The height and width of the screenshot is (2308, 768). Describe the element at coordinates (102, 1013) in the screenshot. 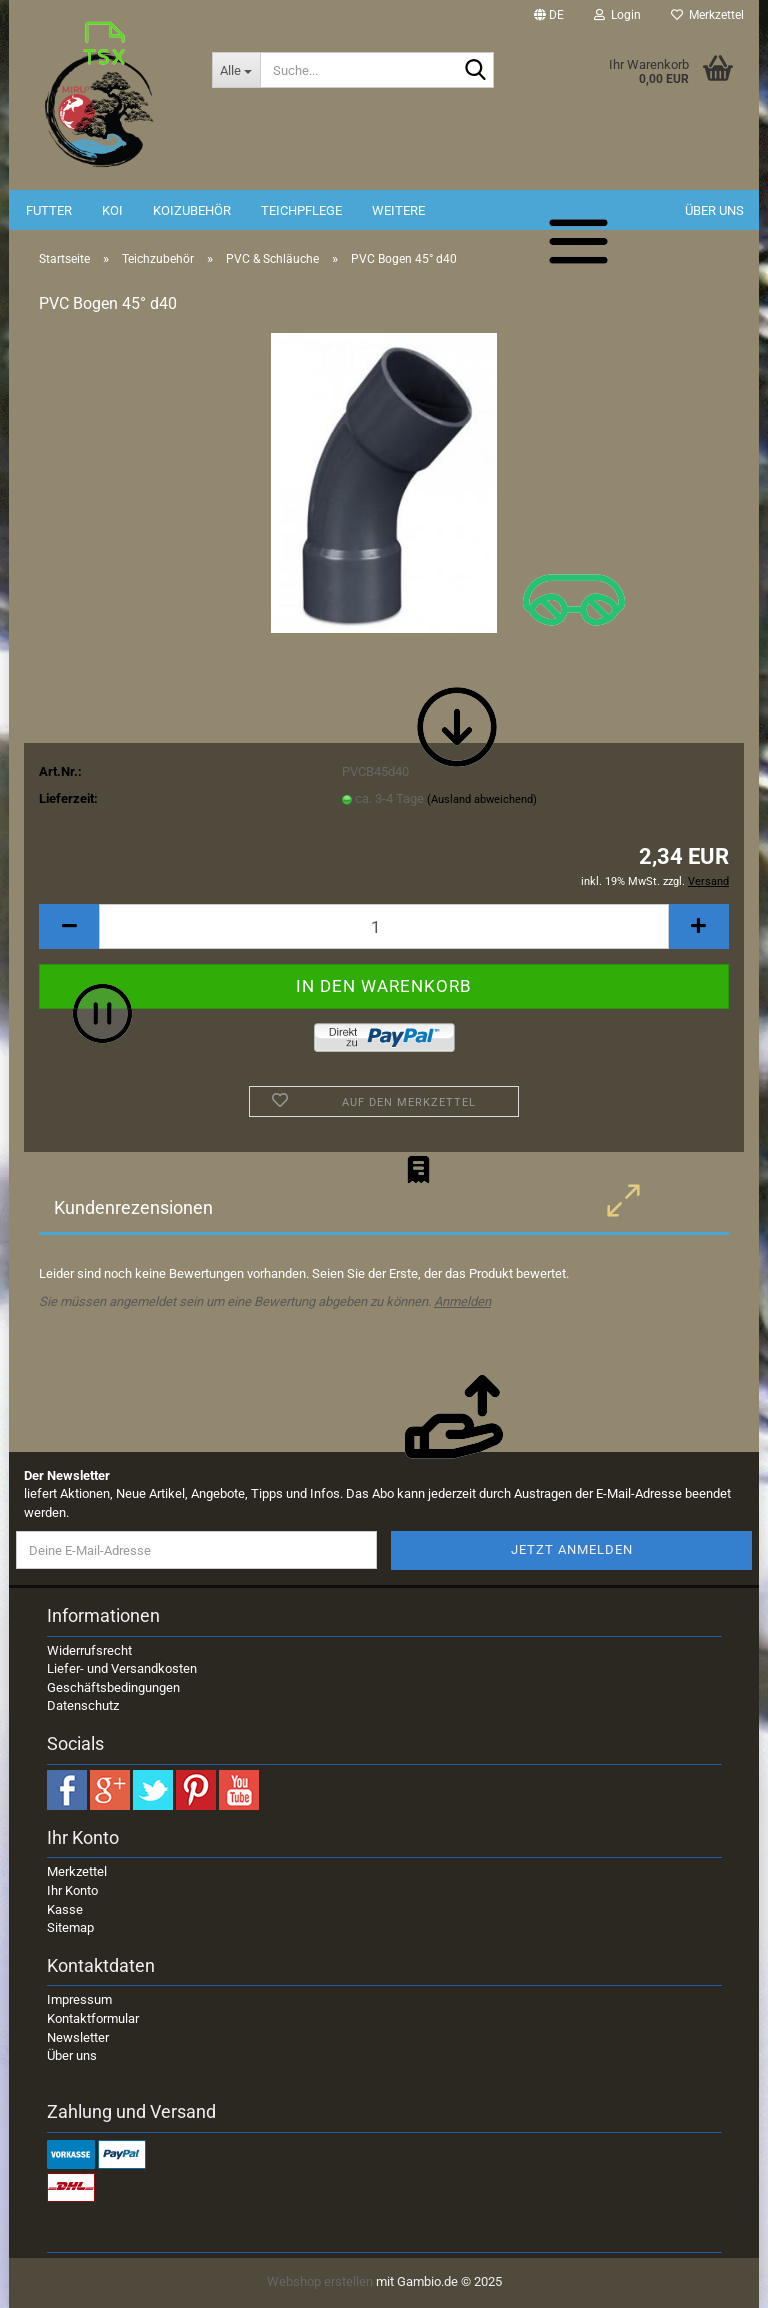

I see `pause media playback` at that location.